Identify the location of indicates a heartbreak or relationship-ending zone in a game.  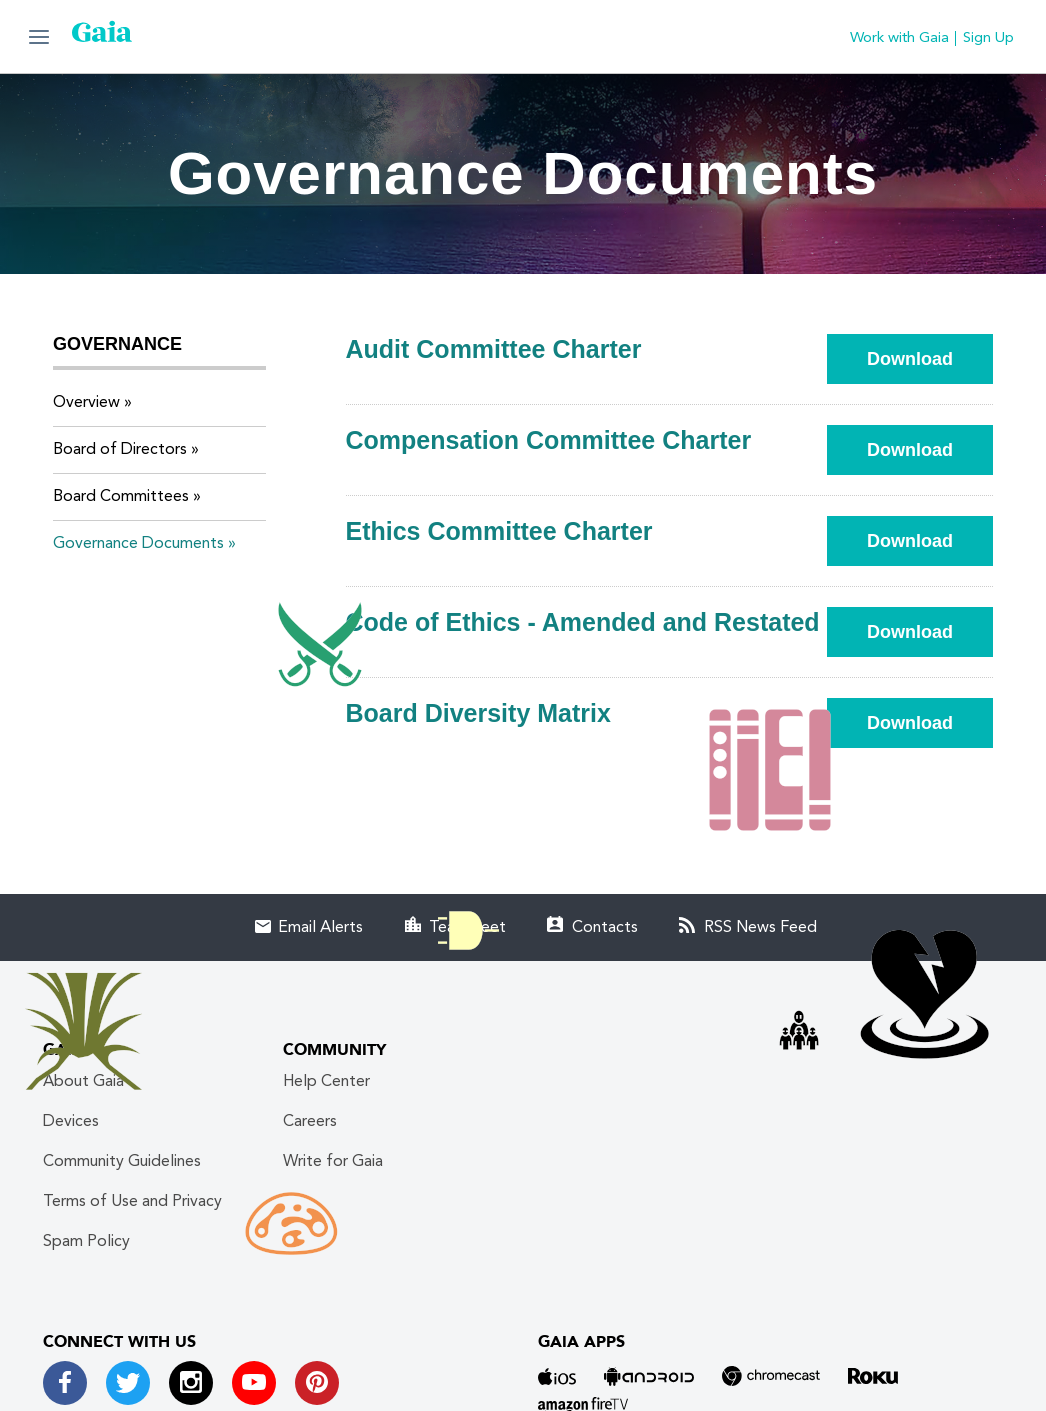
(925, 994).